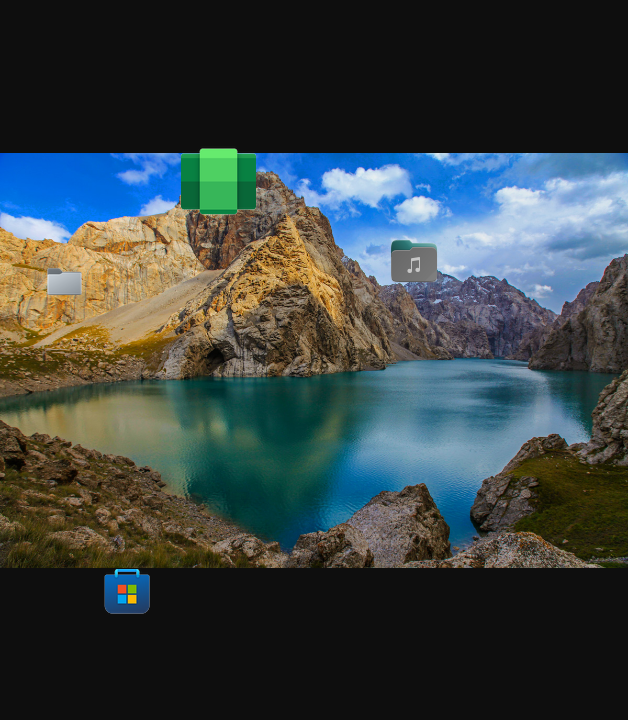  Describe the element at coordinates (127, 592) in the screenshot. I see `open the Microsoft Store app` at that location.